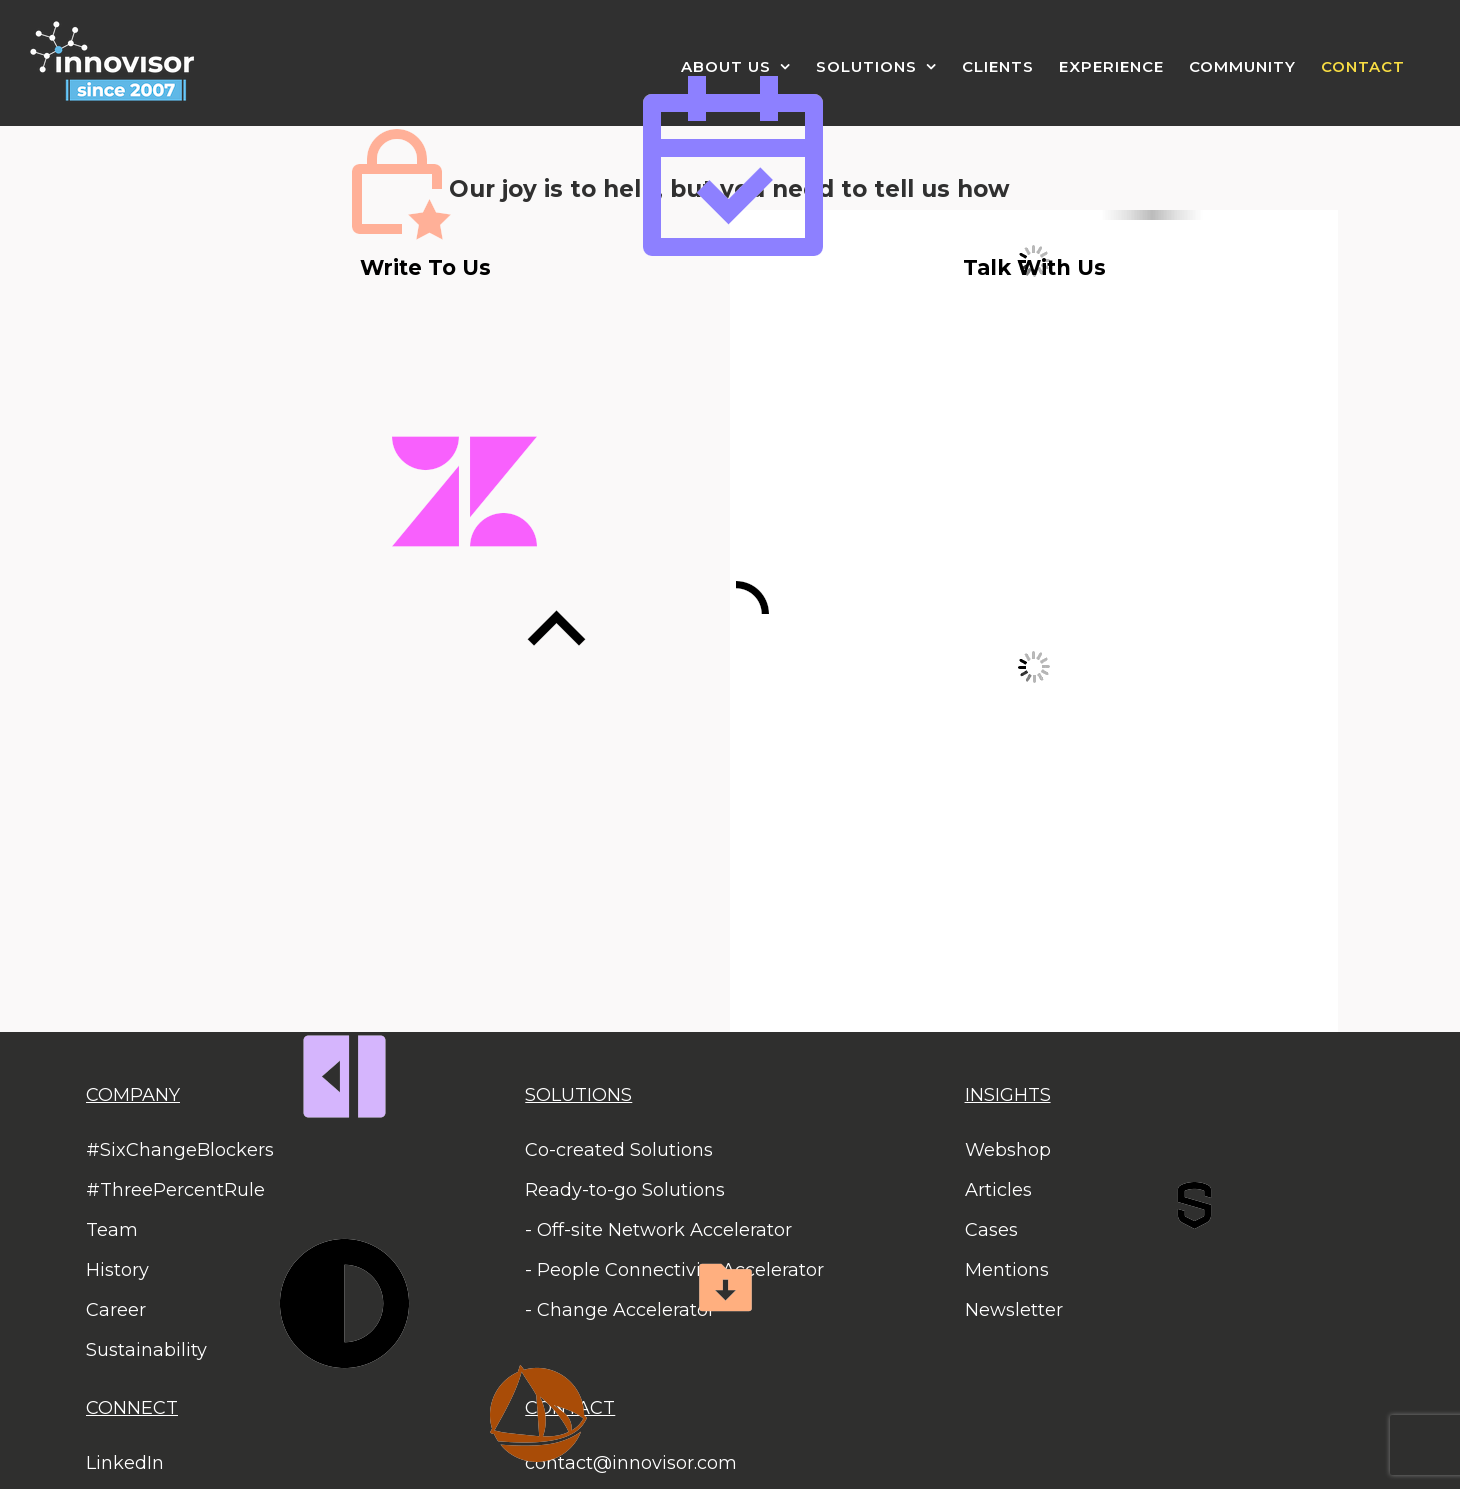 Image resolution: width=1460 pixels, height=1489 pixels. What do you see at coordinates (464, 491) in the screenshot?
I see `open zendesk support portal` at bounding box center [464, 491].